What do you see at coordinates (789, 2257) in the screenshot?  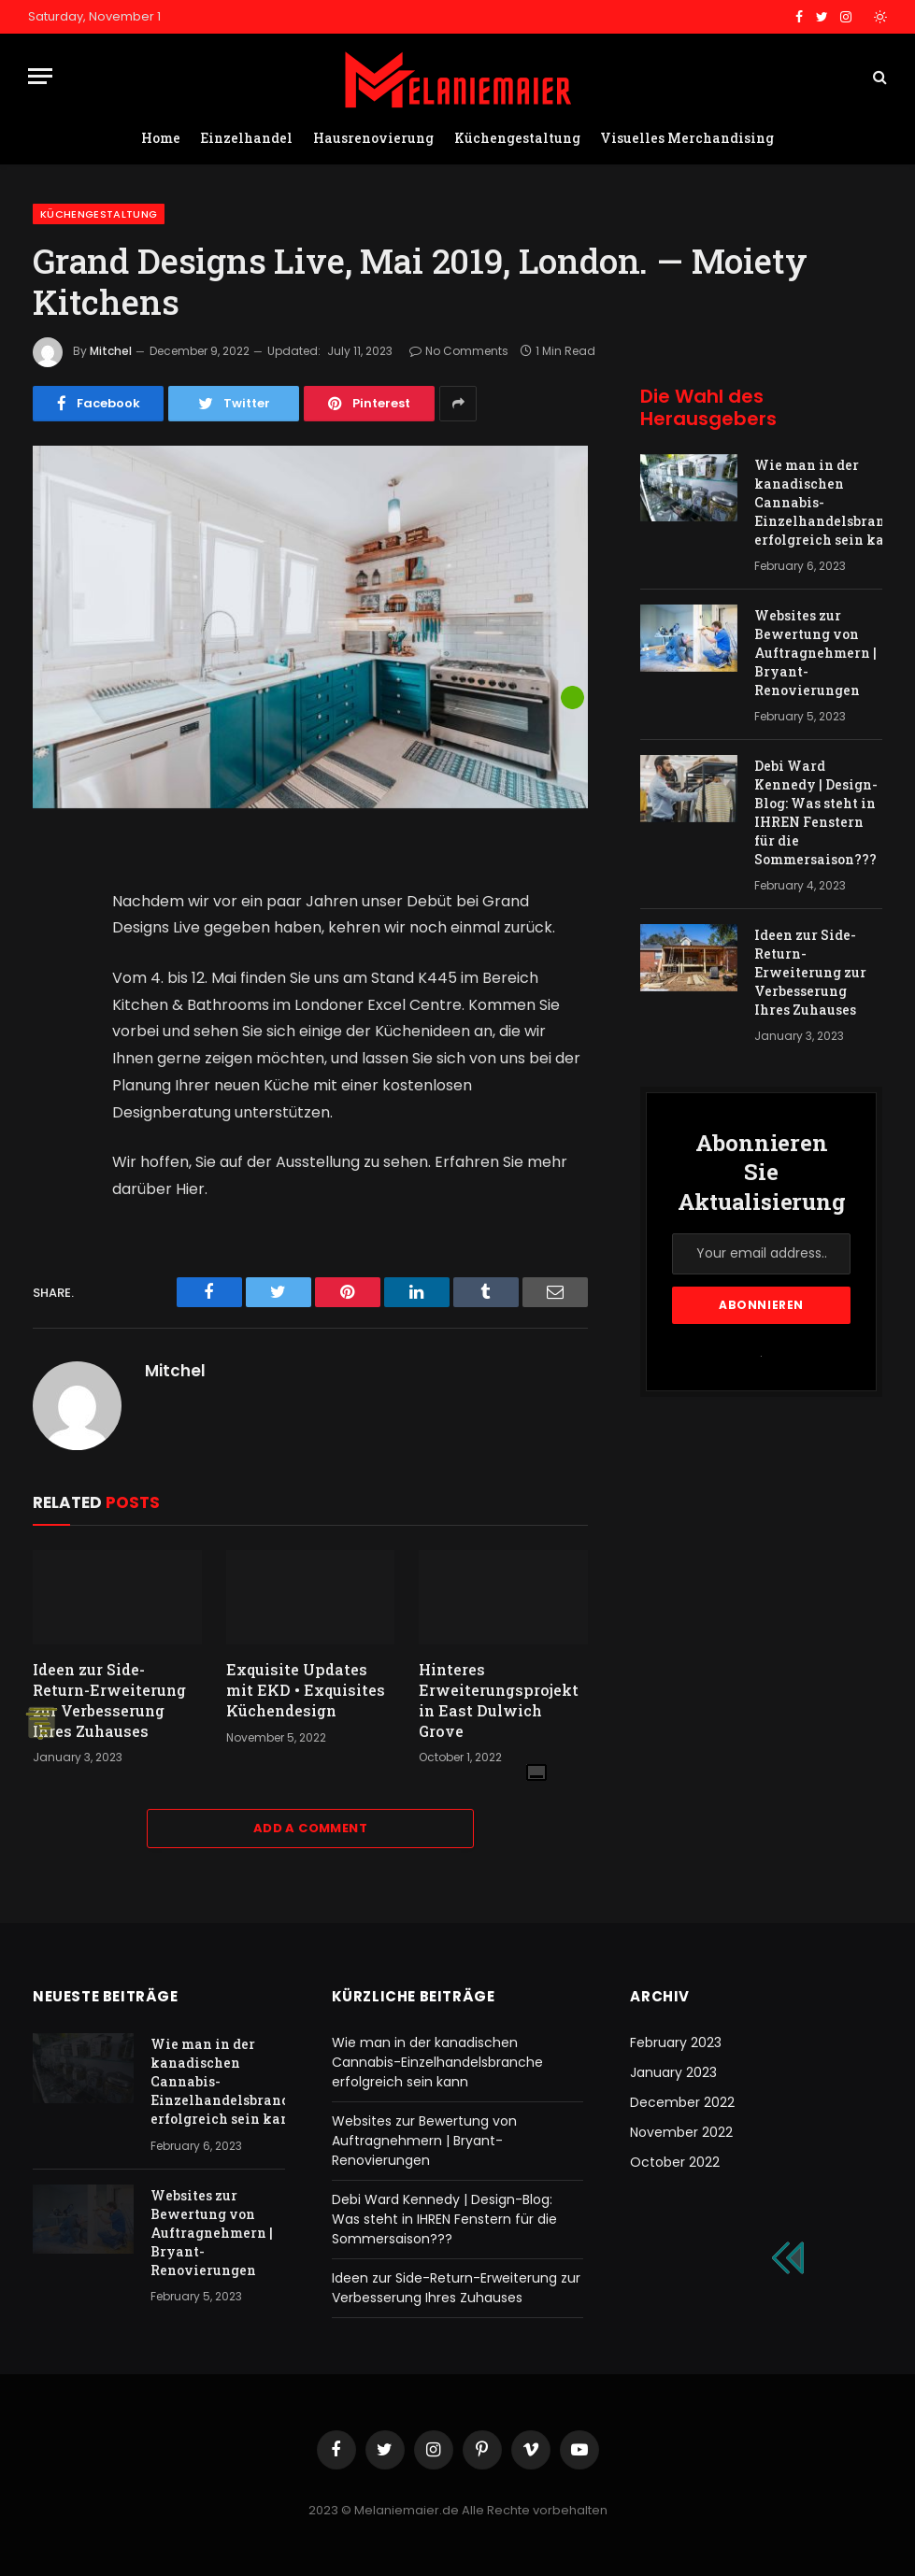 I see `go back to the beginning` at bounding box center [789, 2257].